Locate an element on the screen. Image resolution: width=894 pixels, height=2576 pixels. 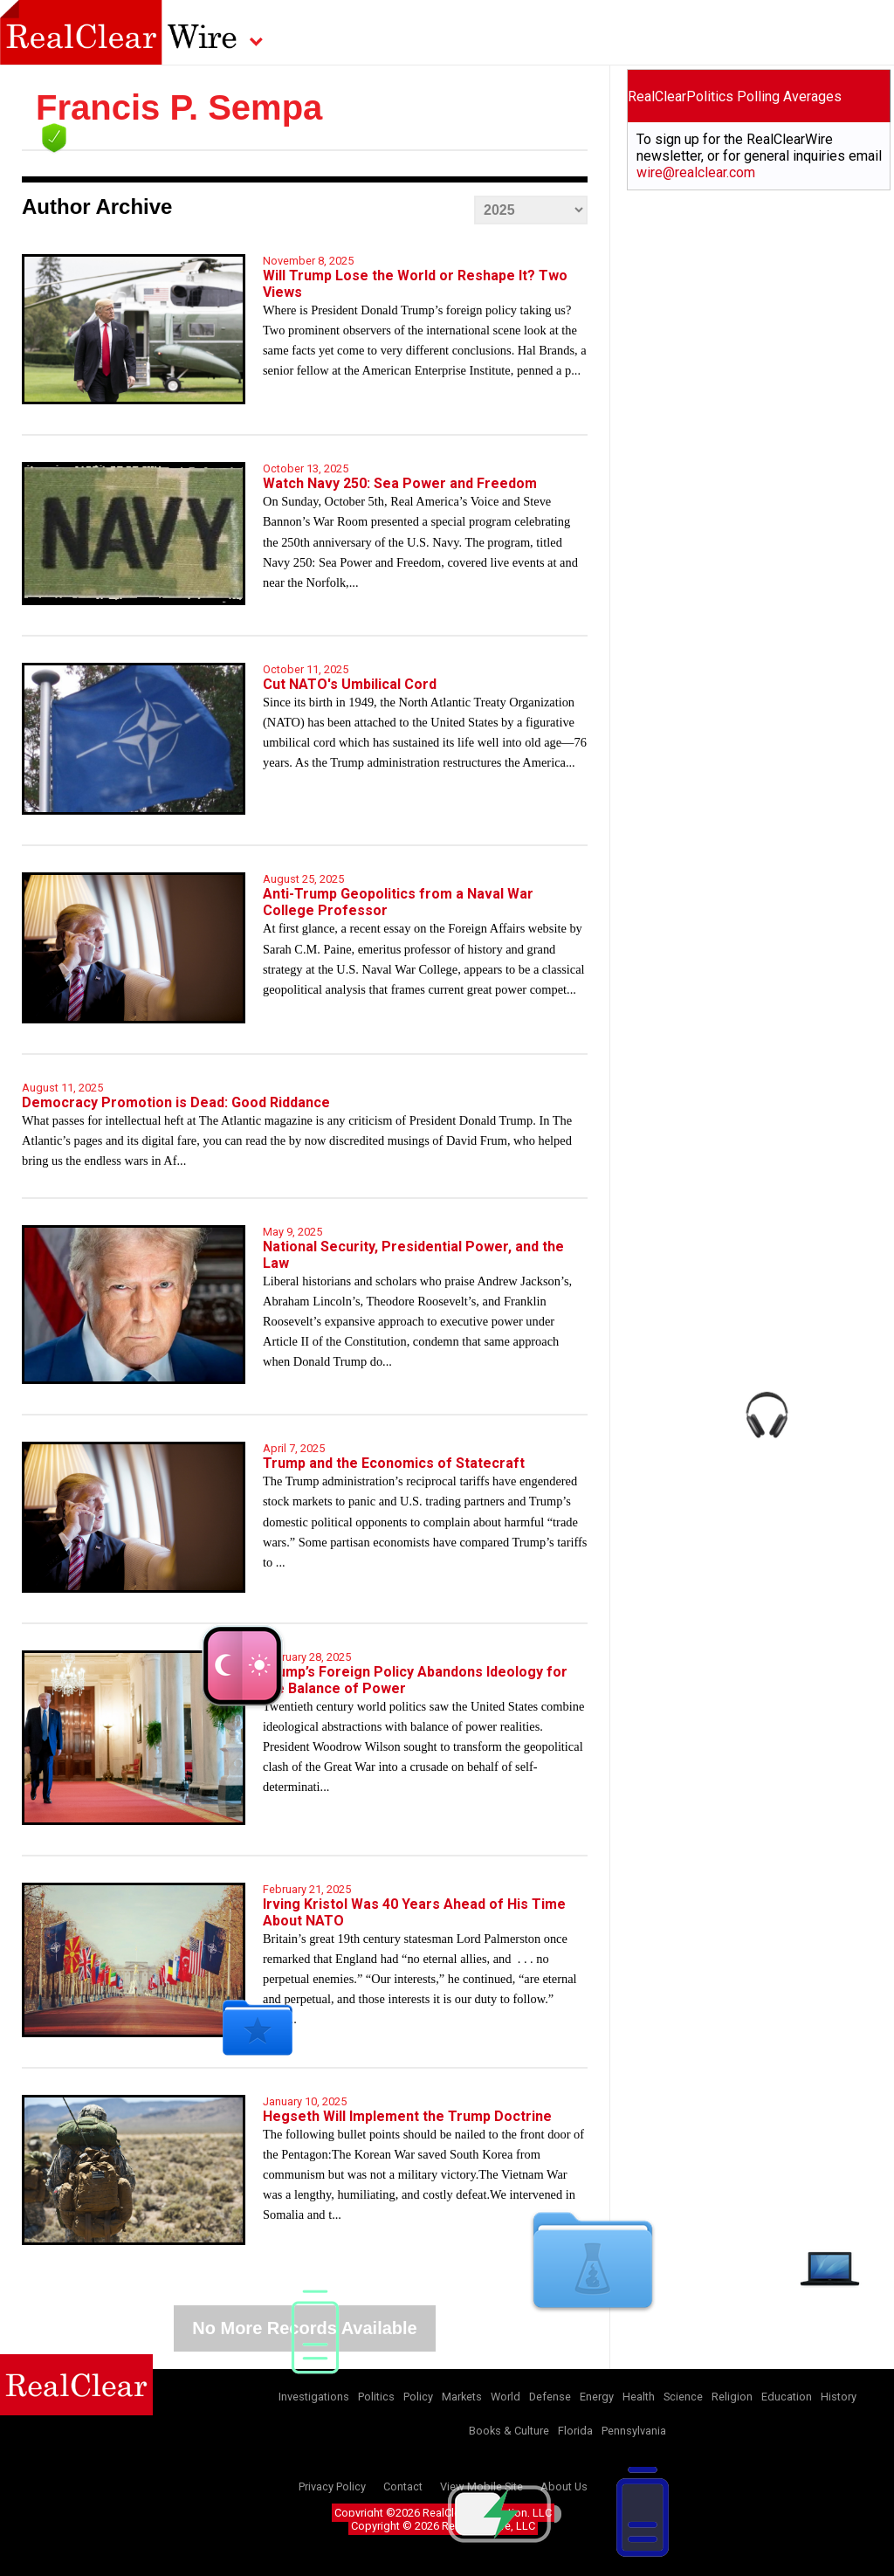
represents a macbook device in system settings is located at coordinates (829, 2266).